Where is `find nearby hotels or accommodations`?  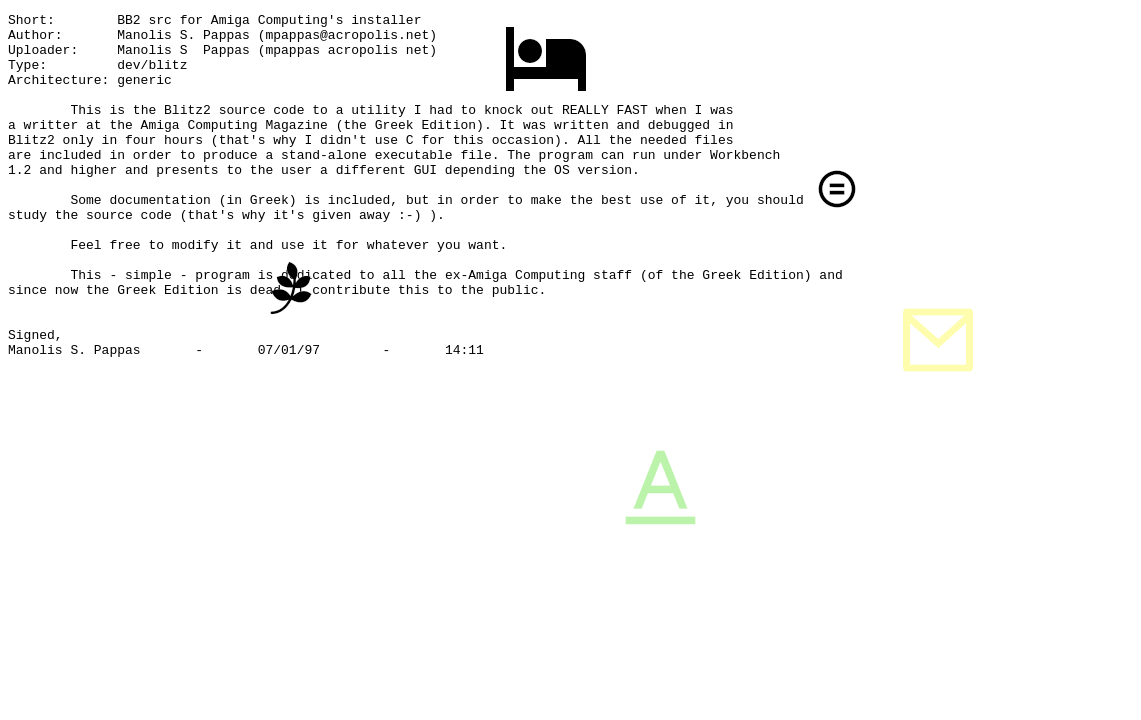 find nearby hotels or accommodations is located at coordinates (546, 59).